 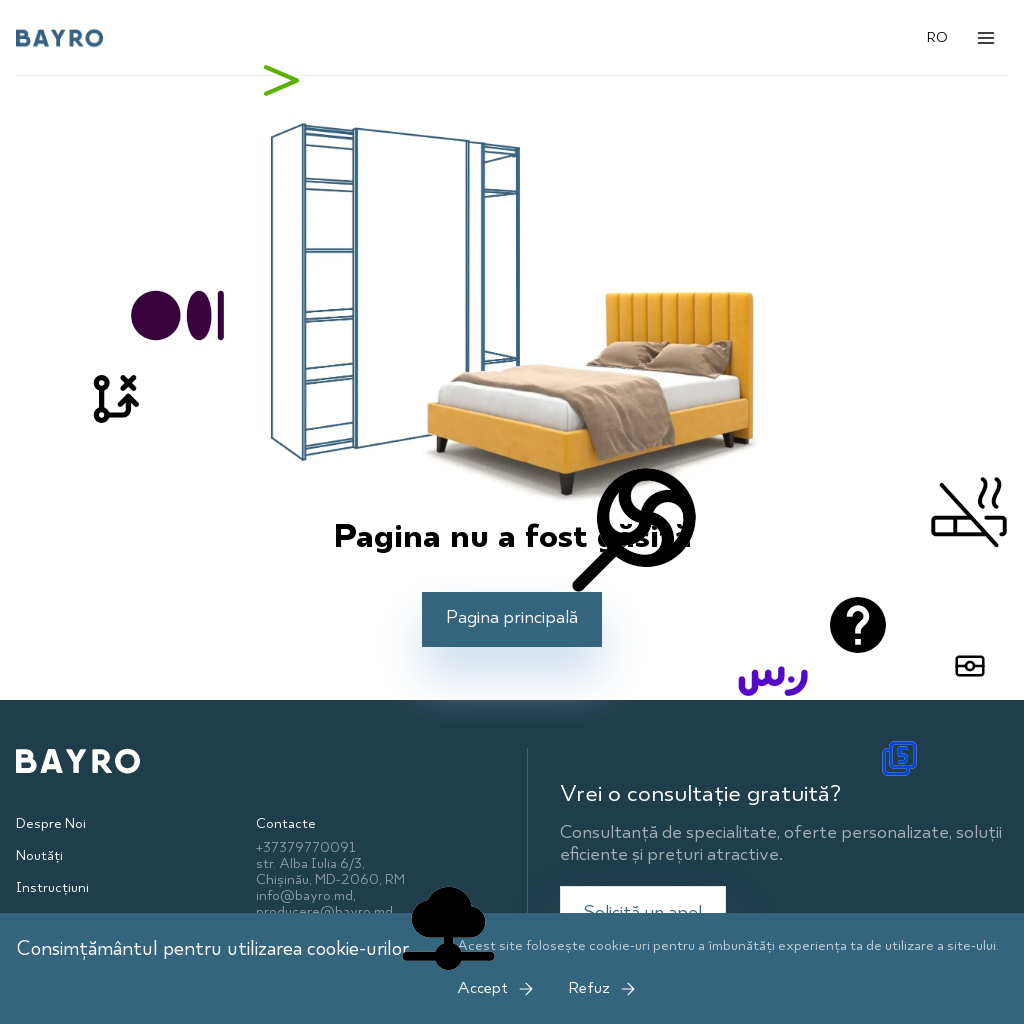 I want to click on indicates price or amount in Saudi riyals, so click(x=771, y=679).